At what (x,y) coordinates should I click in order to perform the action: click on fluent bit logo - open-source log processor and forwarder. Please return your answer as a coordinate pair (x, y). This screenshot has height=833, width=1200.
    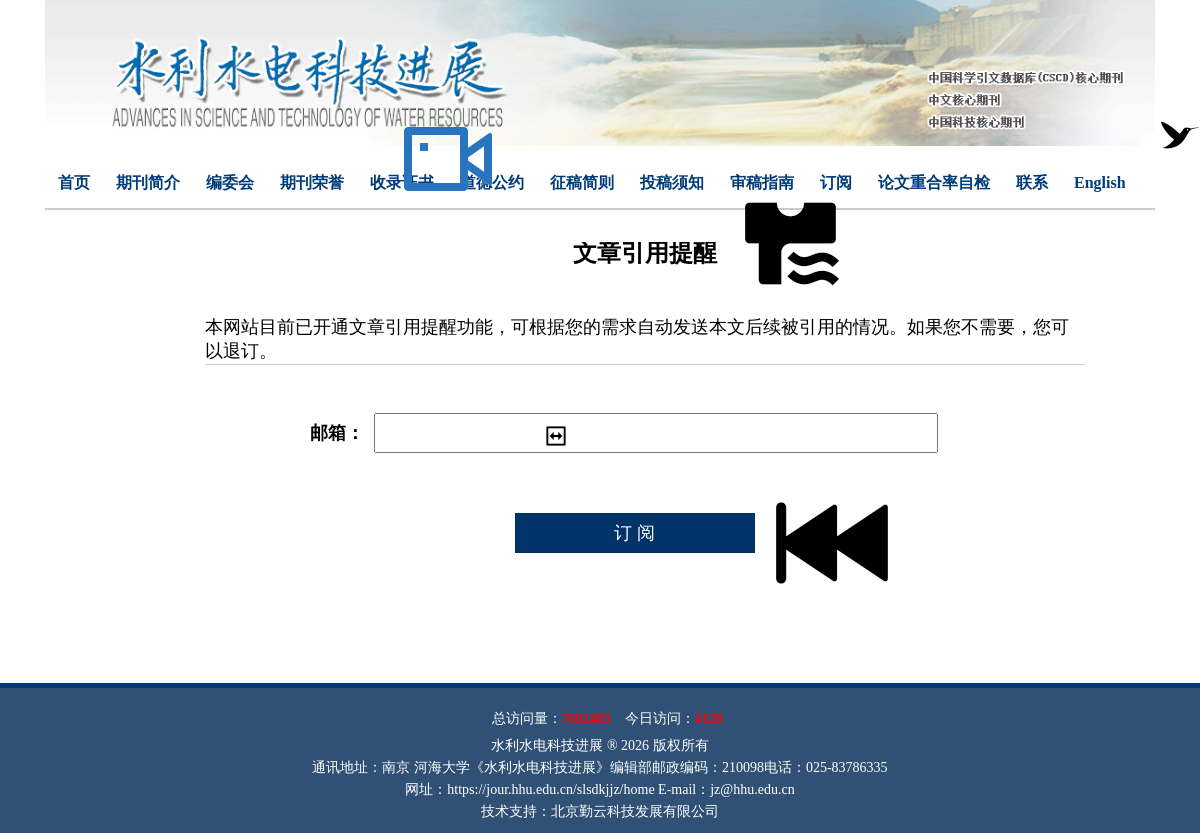
    Looking at the image, I should click on (1180, 135).